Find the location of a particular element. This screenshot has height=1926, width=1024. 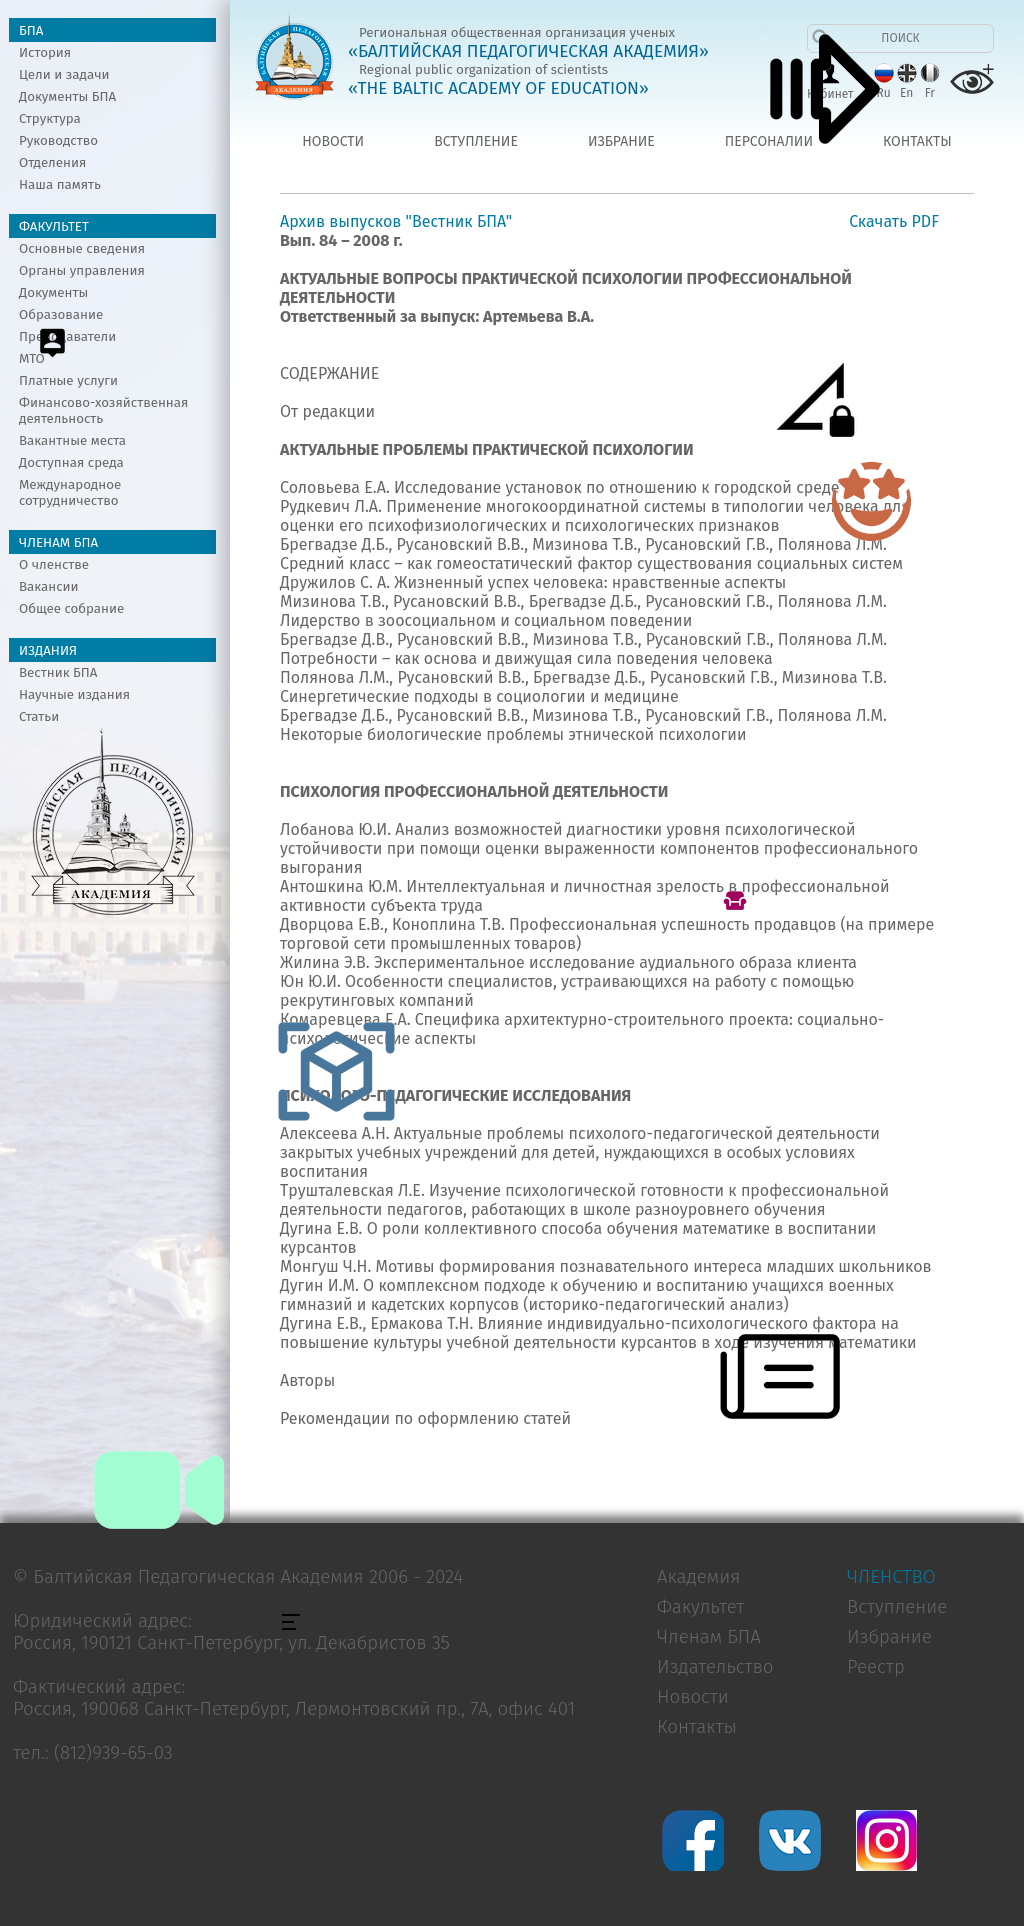

align text to the start of the line is located at coordinates (291, 1622).